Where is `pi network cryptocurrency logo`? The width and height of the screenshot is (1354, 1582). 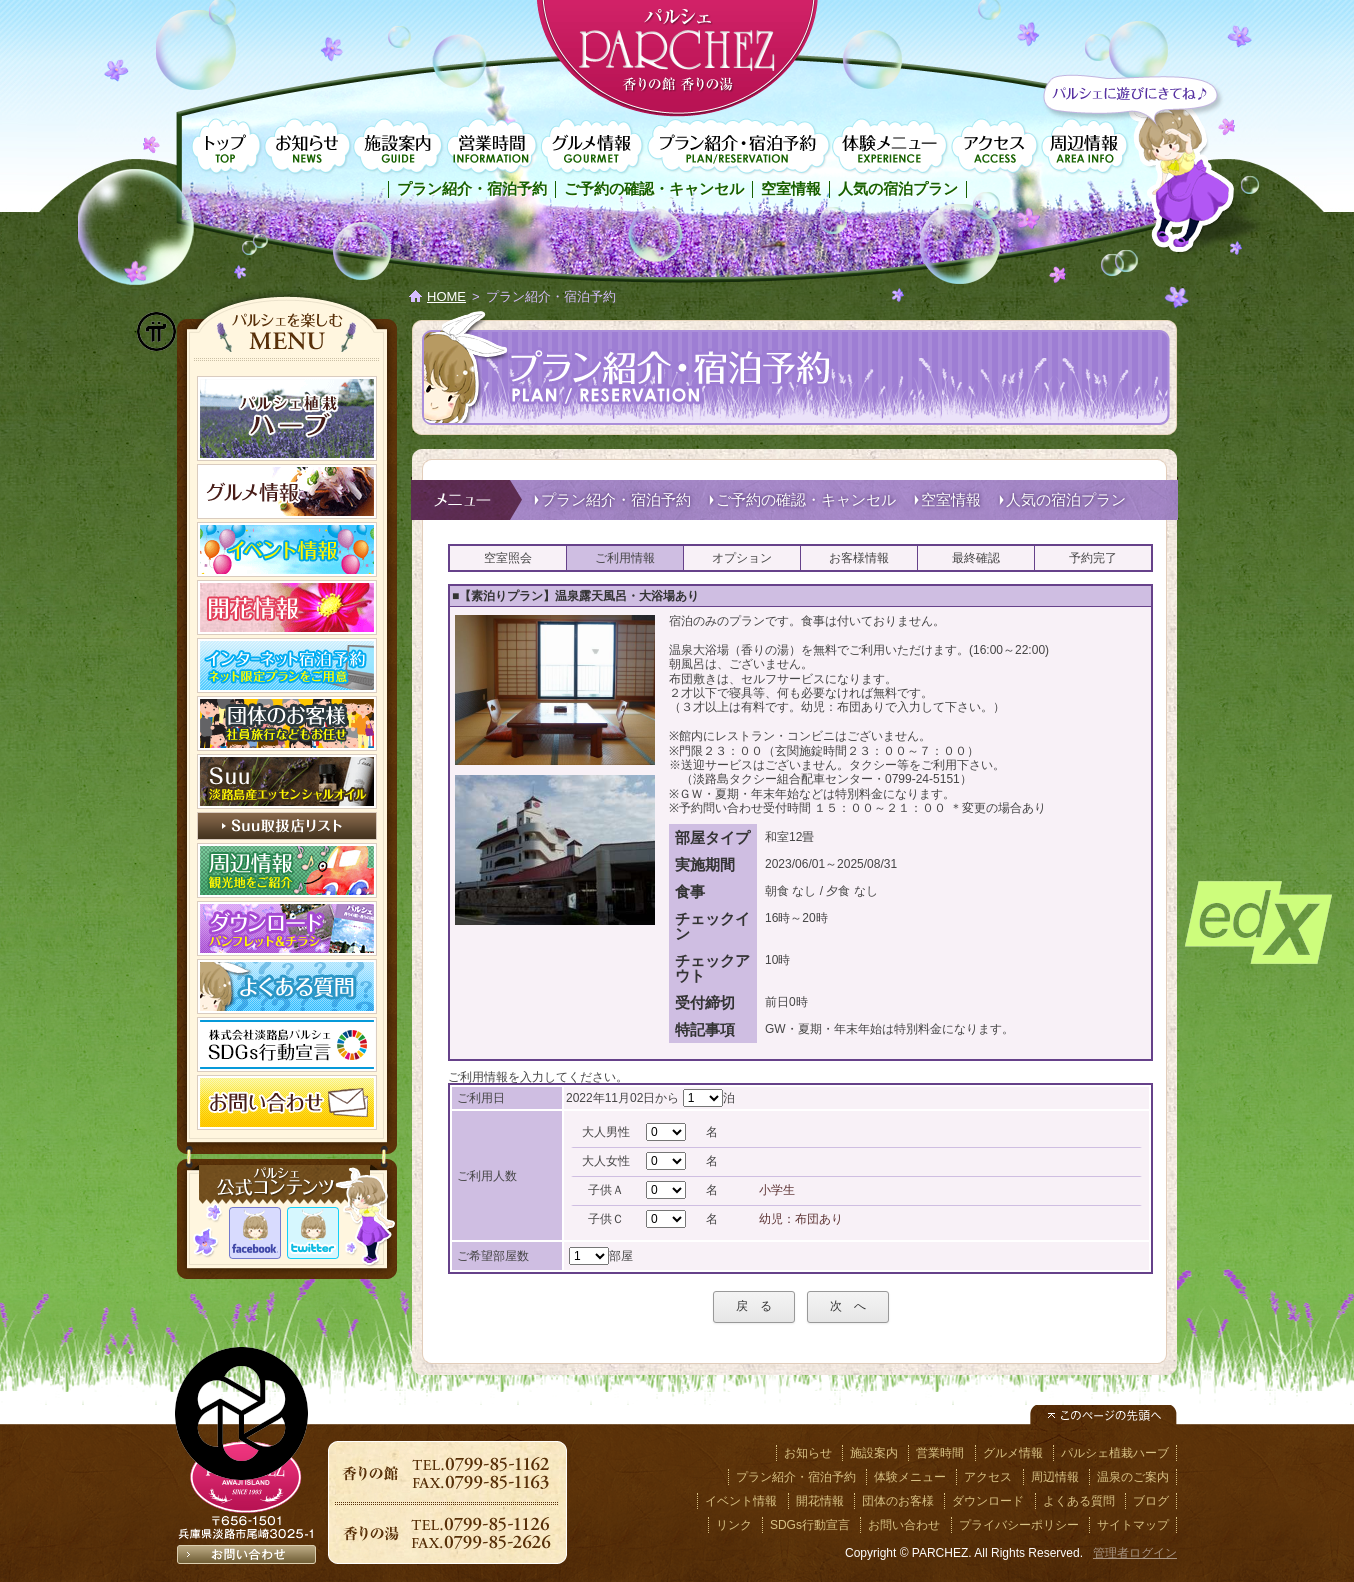
pi network cryptocurrency logo is located at coordinates (156, 331).